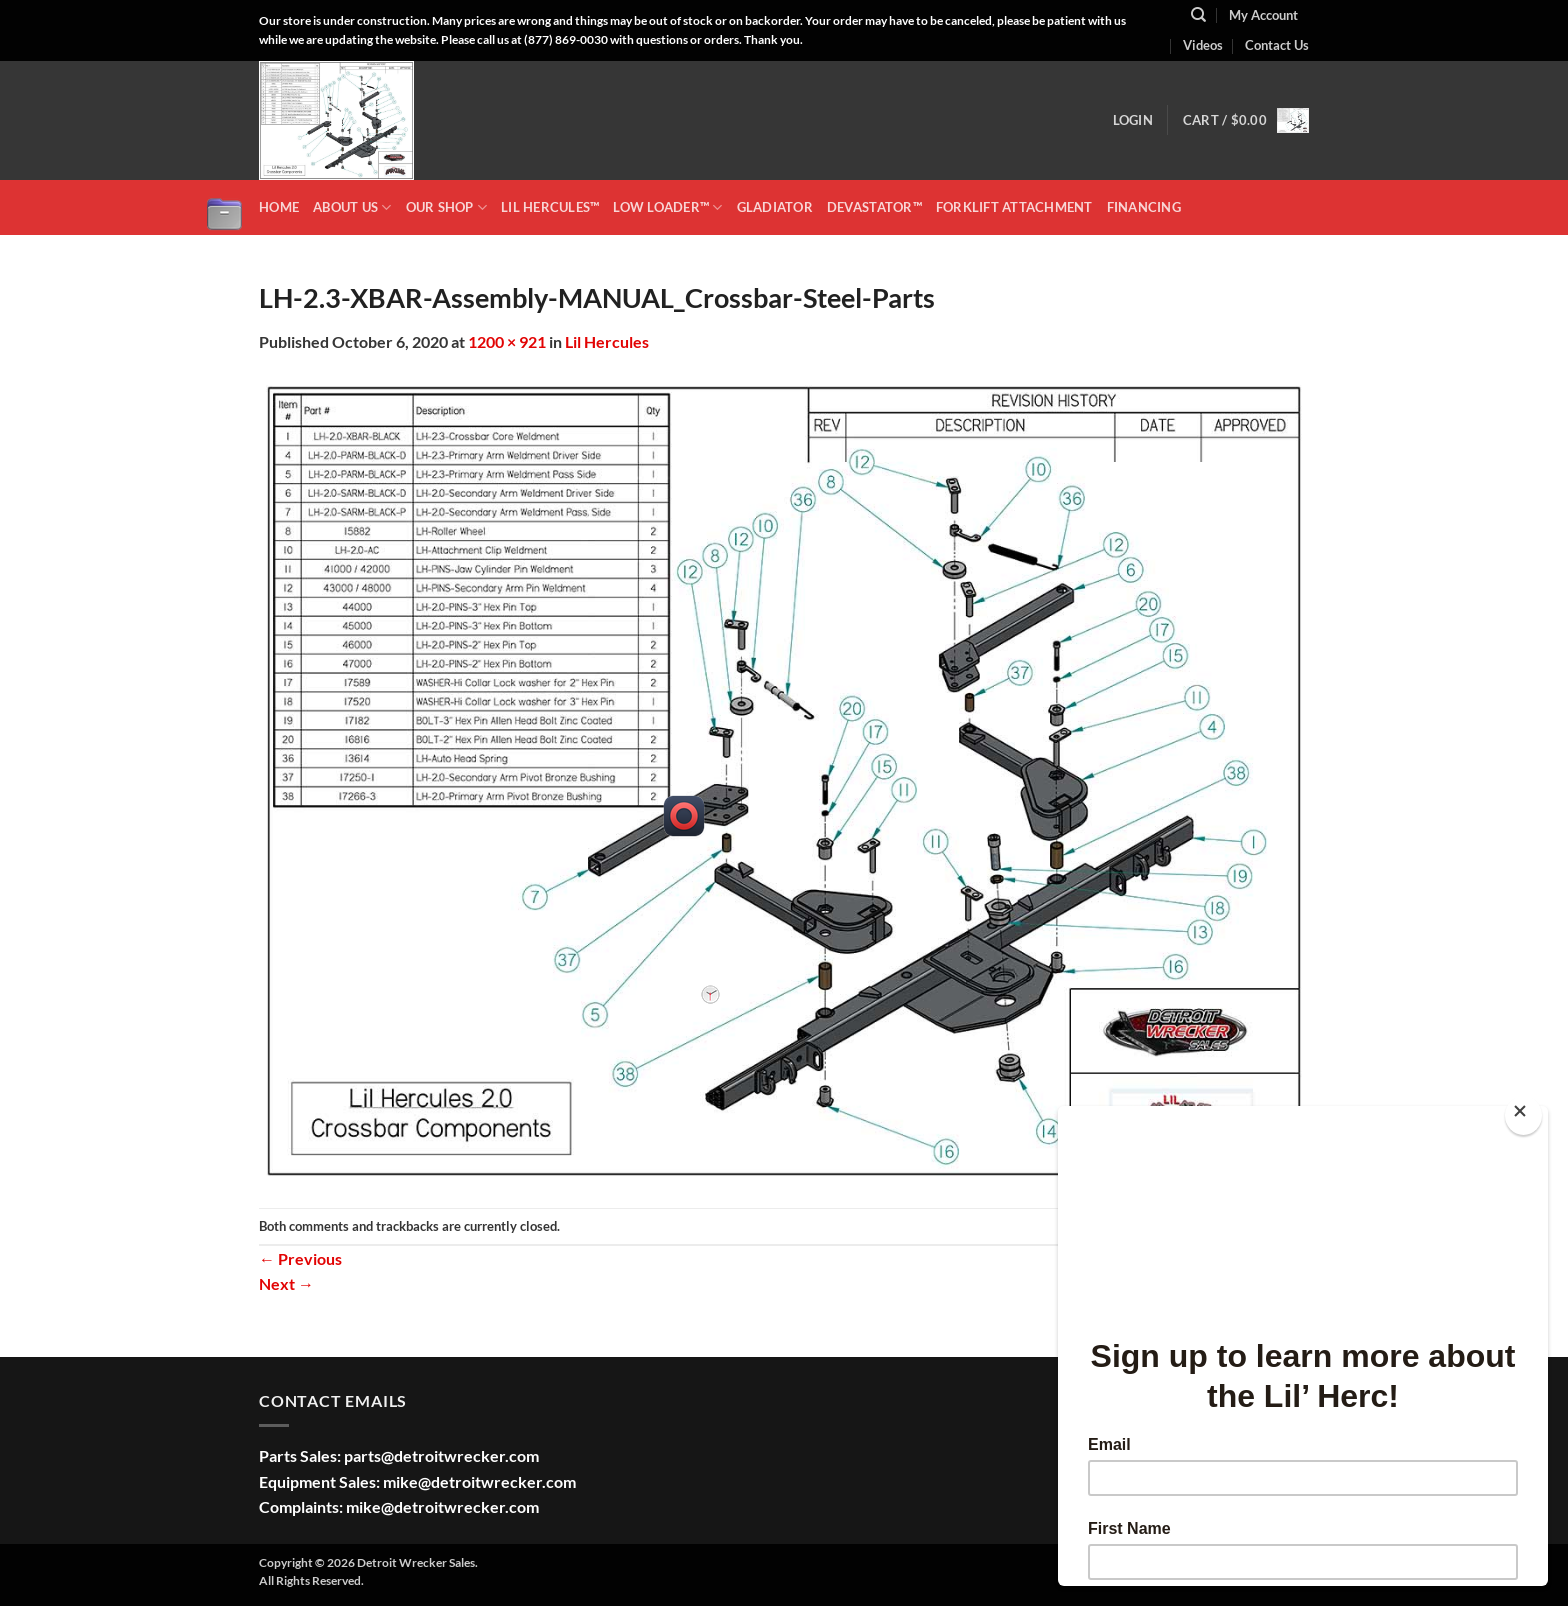 The image size is (1568, 1606). Describe the element at coordinates (710, 994) in the screenshot. I see `open recently accessed documents` at that location.